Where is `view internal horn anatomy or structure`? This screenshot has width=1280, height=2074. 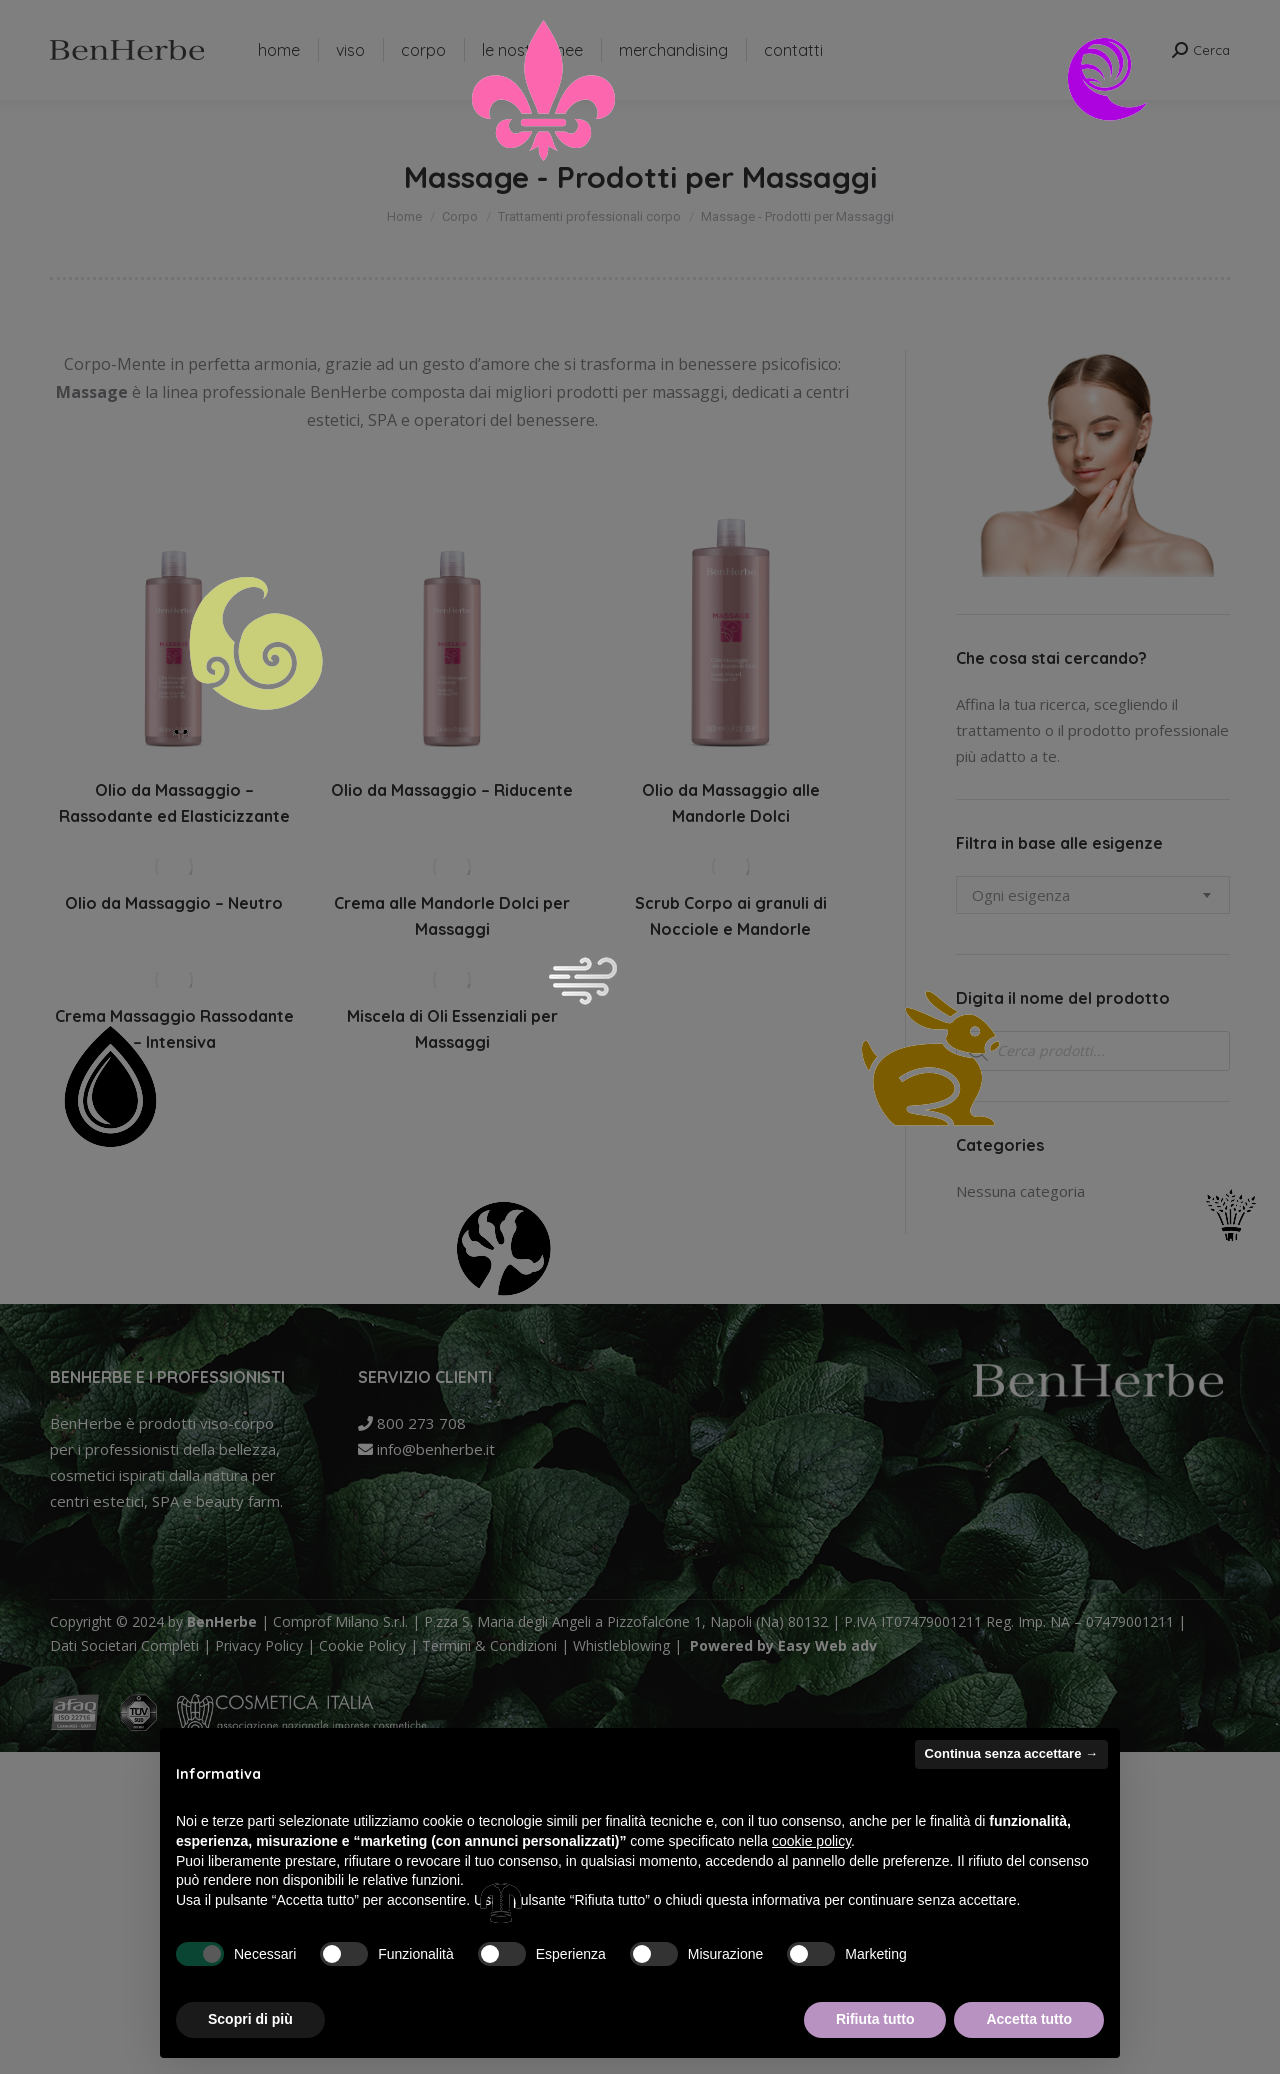 view internal horn anatomy or structure is located at coordinates (1106, 79).